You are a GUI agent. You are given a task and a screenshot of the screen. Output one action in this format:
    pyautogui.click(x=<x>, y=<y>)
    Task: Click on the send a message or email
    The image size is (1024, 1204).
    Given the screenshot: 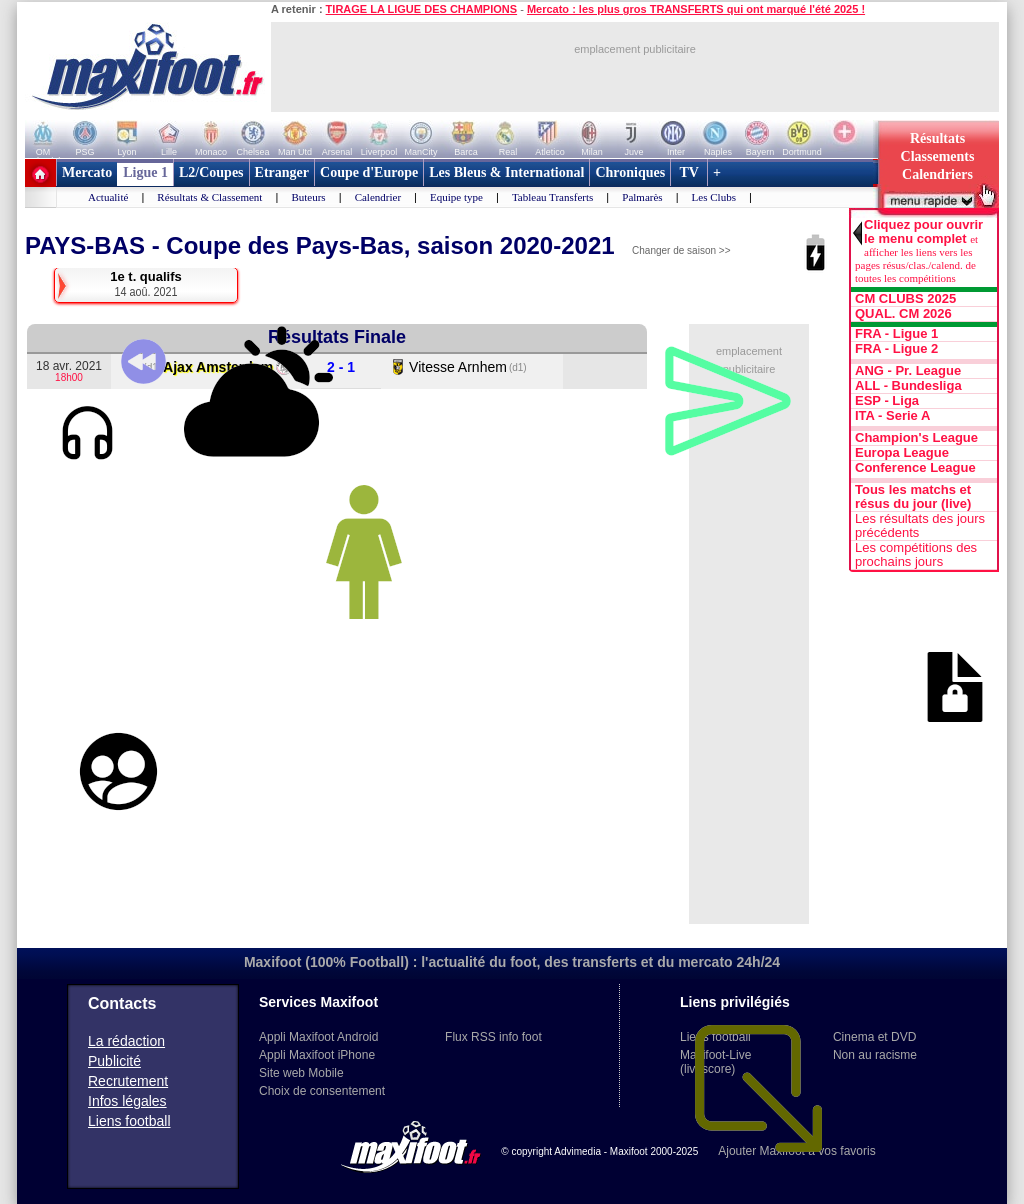 What is the action you would take?
    pyautogui.click(x=728, y=401)
    